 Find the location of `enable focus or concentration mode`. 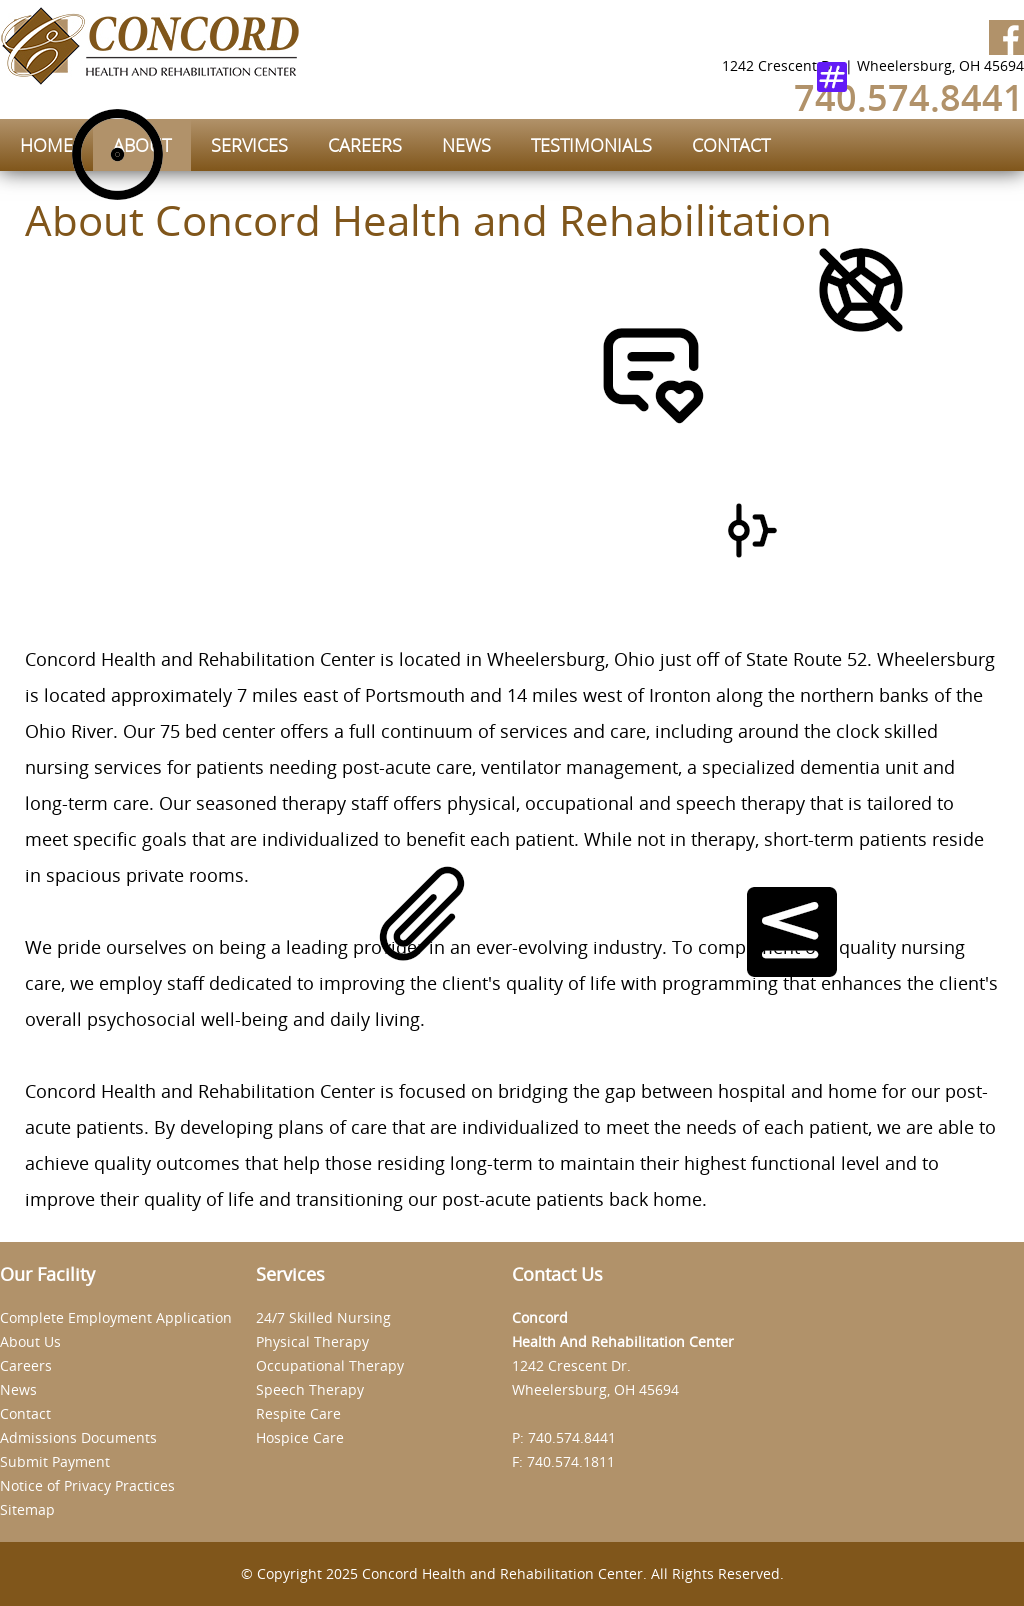

enable focus or concentration mode is located at coordinates (117, 154).